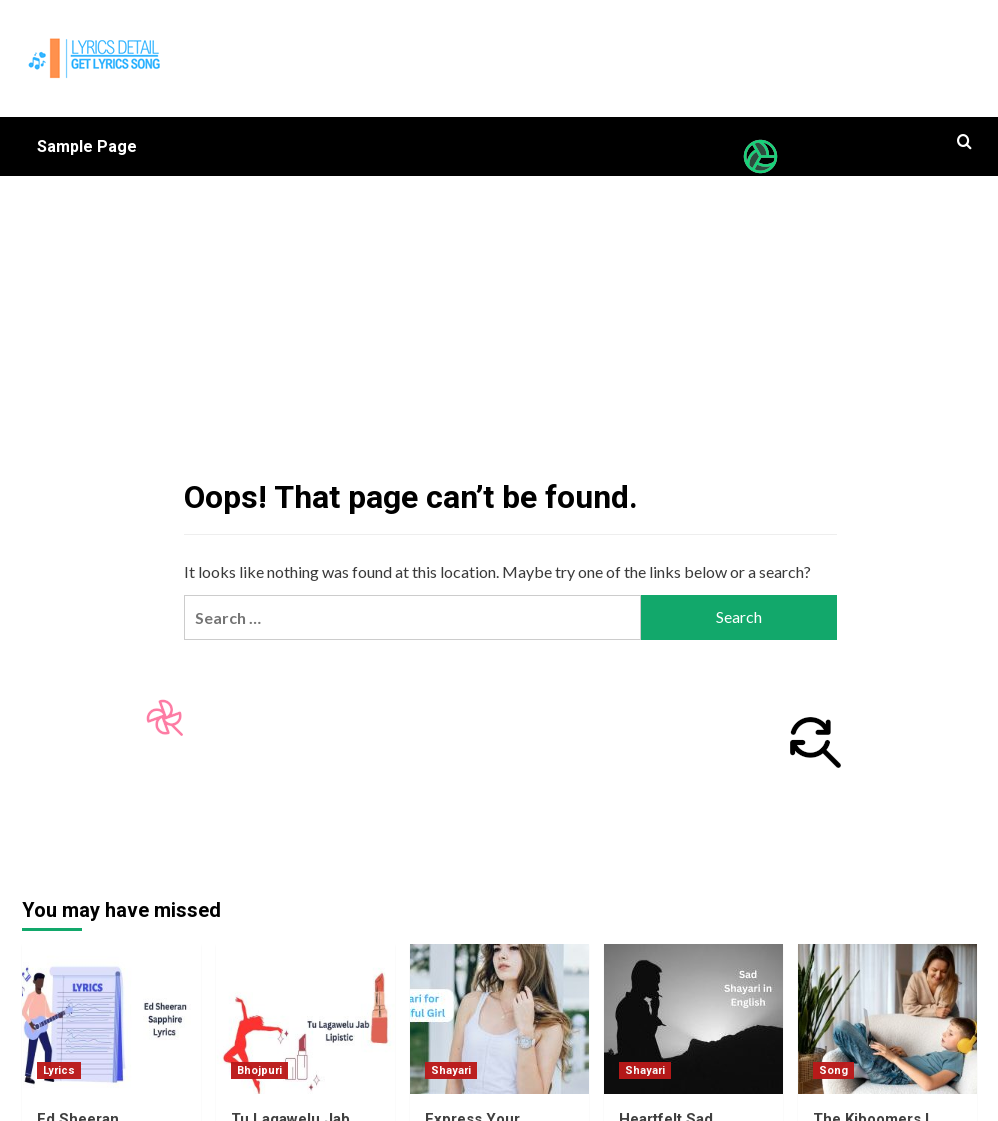 The image size is (998, 1121). What do you see at coordinates (815, 742) in the screenshot?
I see `replace current search or find another result` at bounding box center [815, 742].